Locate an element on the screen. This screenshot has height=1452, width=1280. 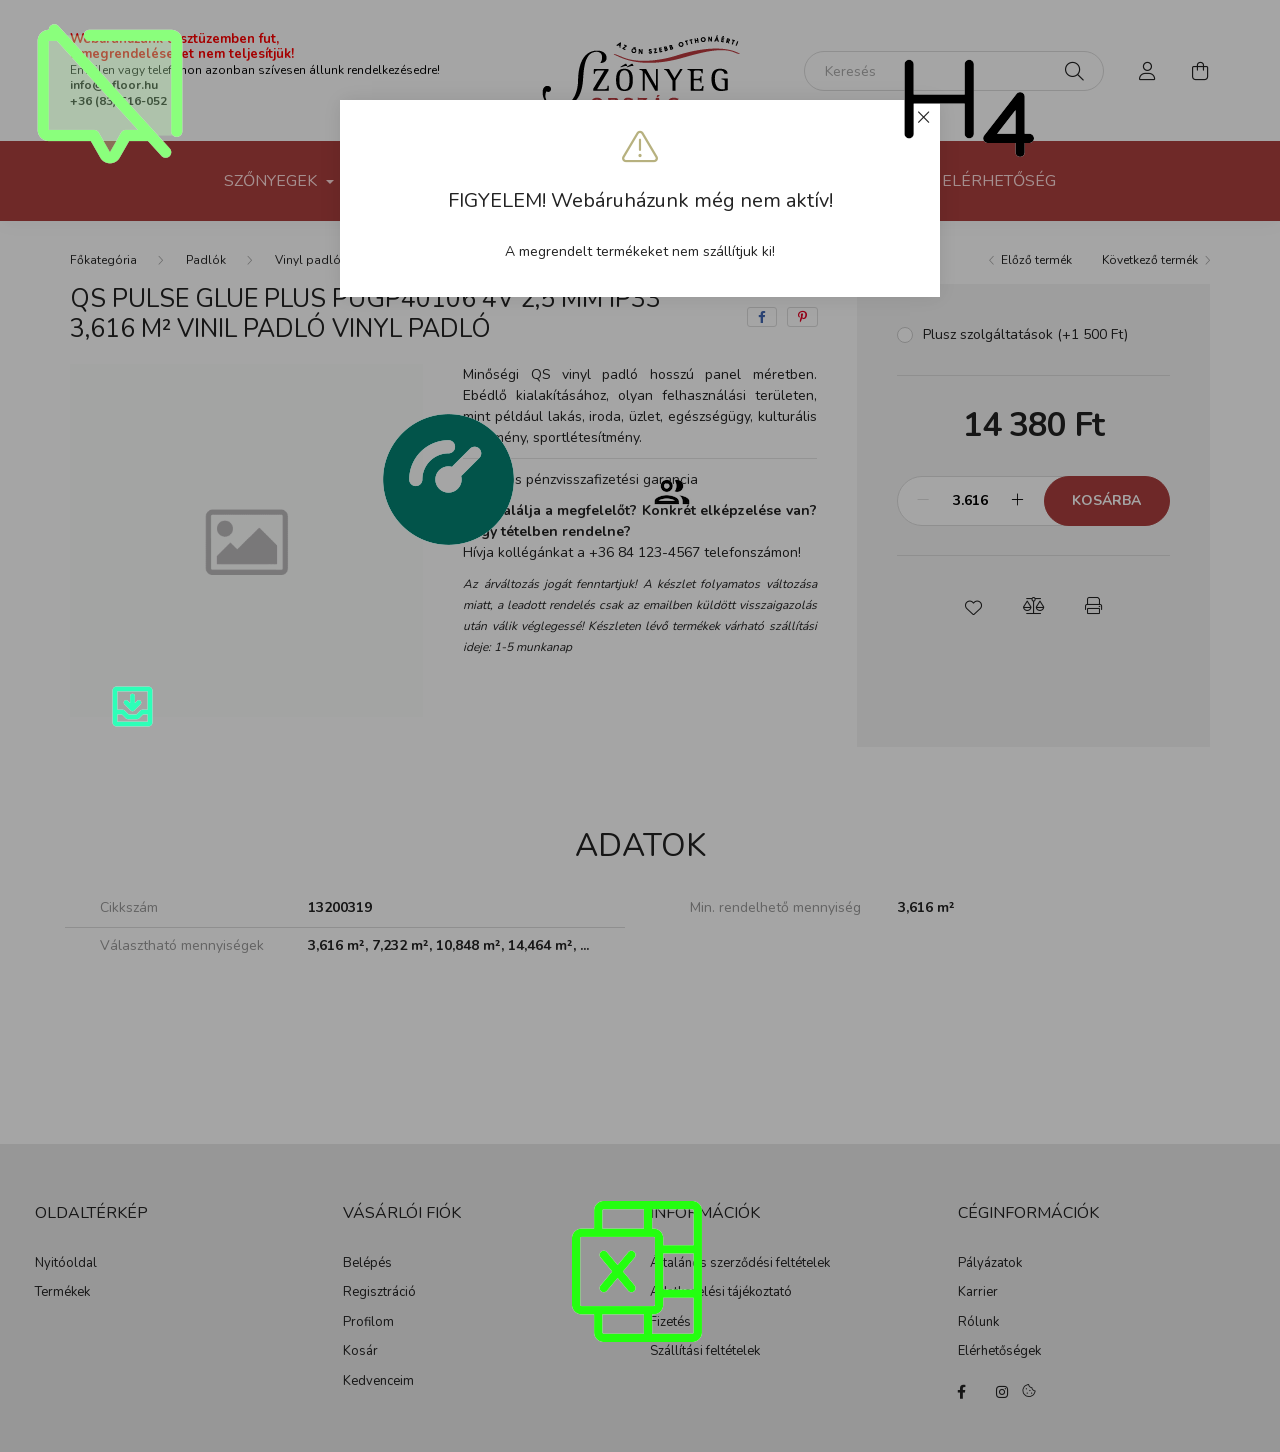
mute or disable chat notifications is located at coordinates (110, 91).